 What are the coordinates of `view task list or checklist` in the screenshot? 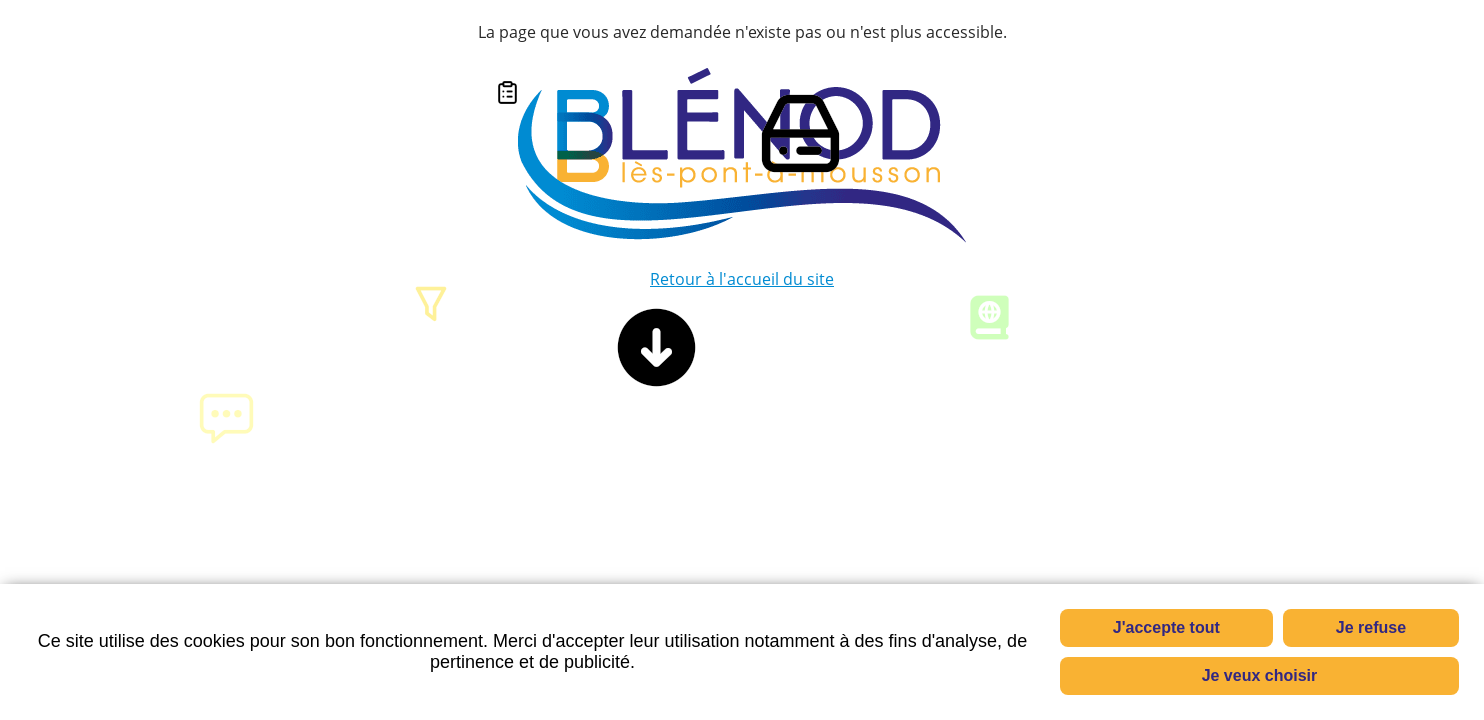 It's located at (507, 92).